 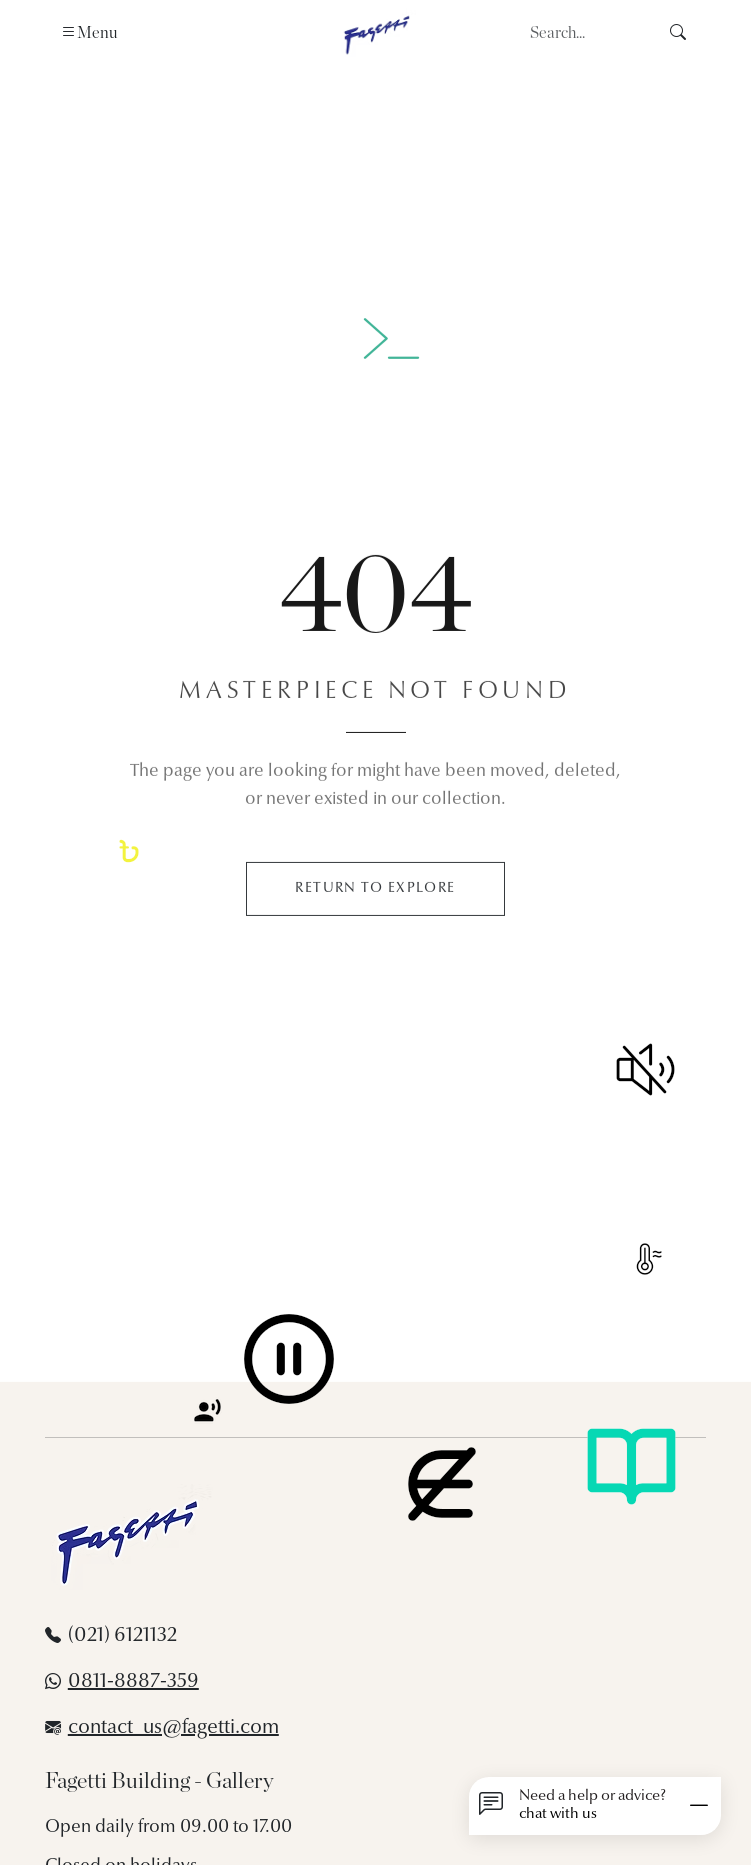 What do you see at coordinates (129, 851) in the screenshot?
I see `indicates price or amount in bangladeshi taka` at bounding box center [129, 851].